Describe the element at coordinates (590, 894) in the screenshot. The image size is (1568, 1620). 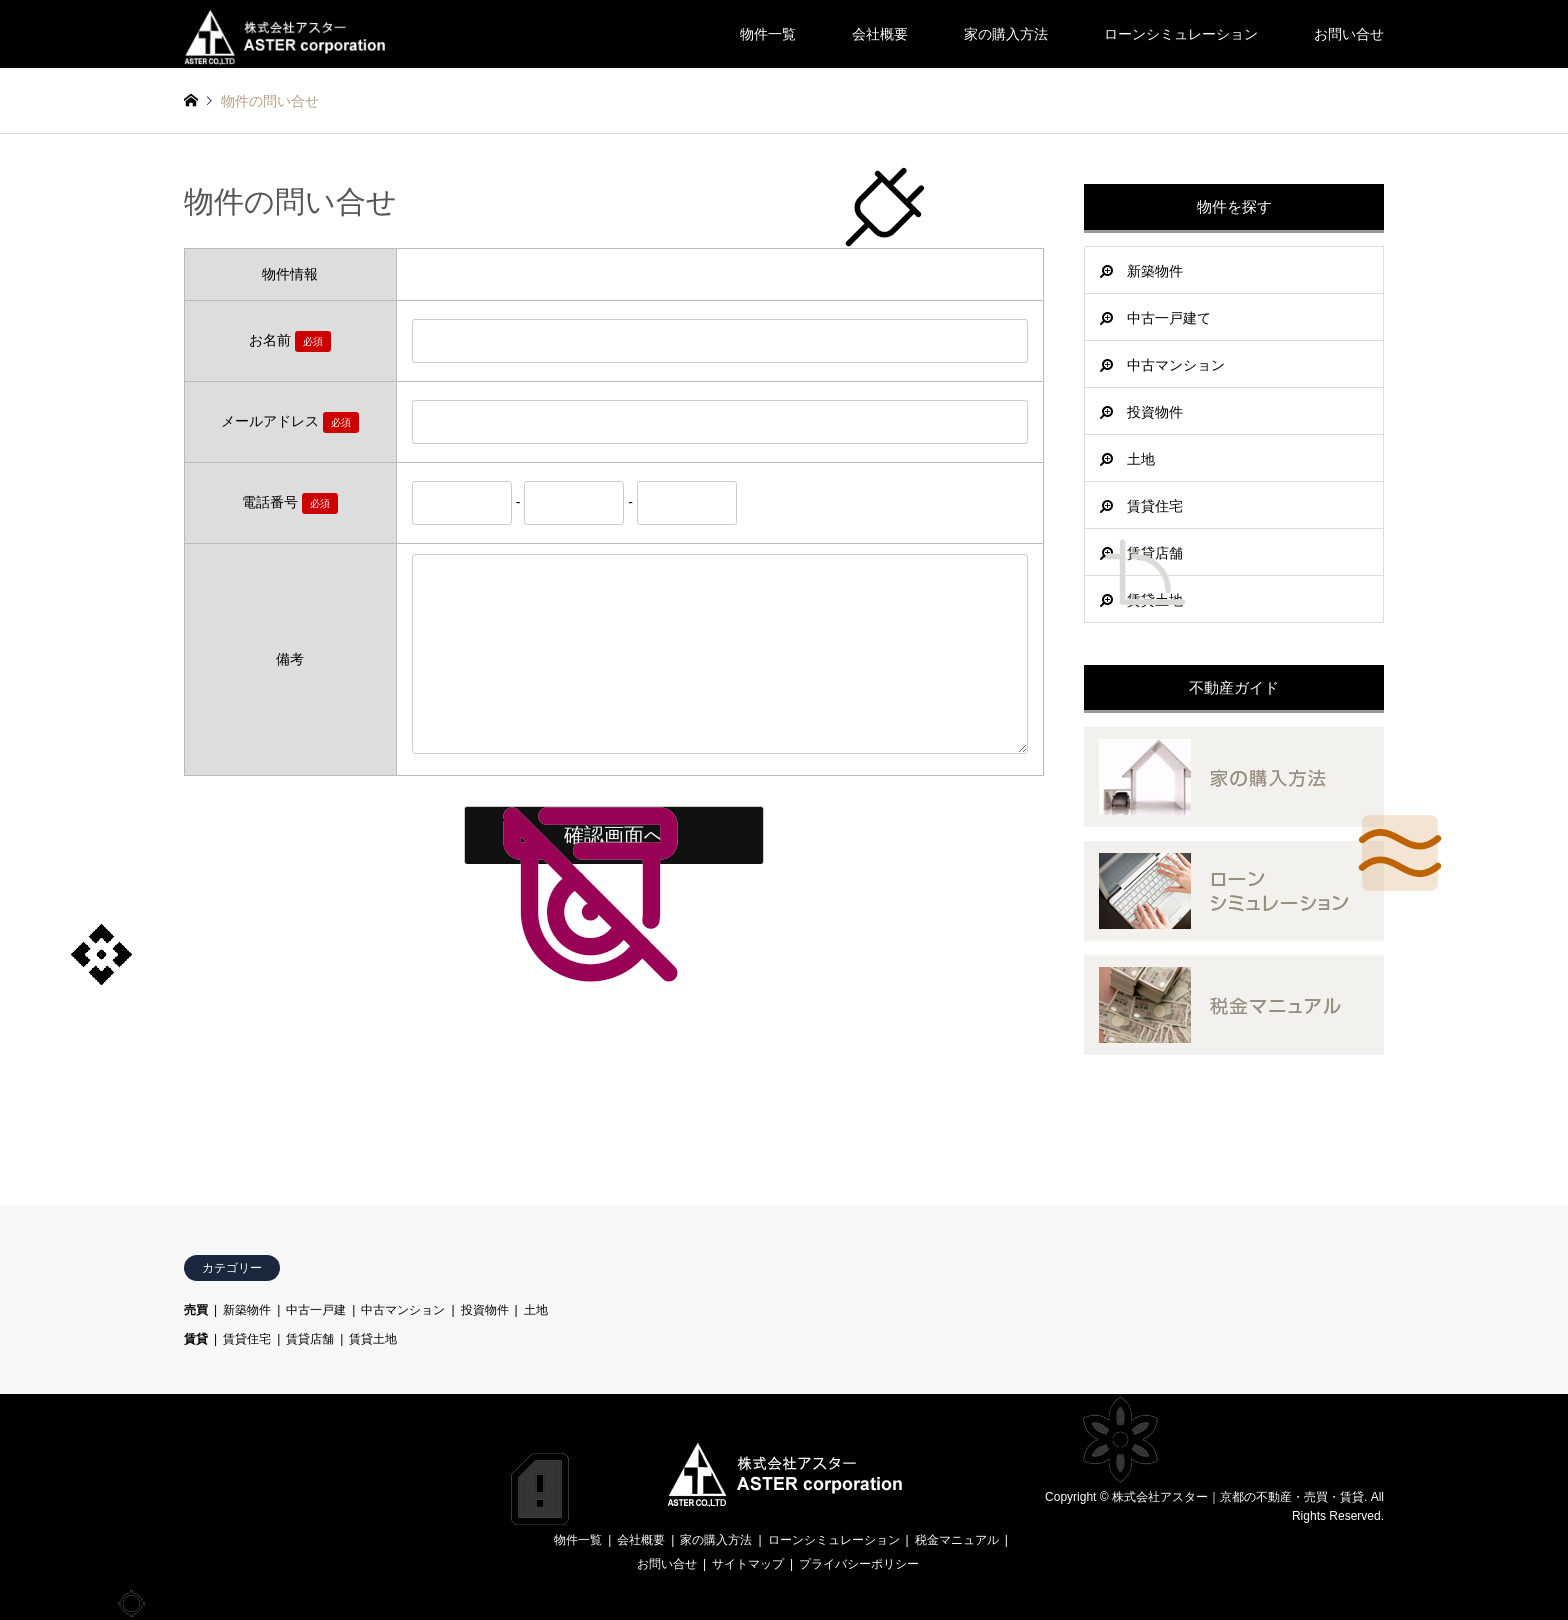
I see `cctv camera is disabled or offline` at that location.